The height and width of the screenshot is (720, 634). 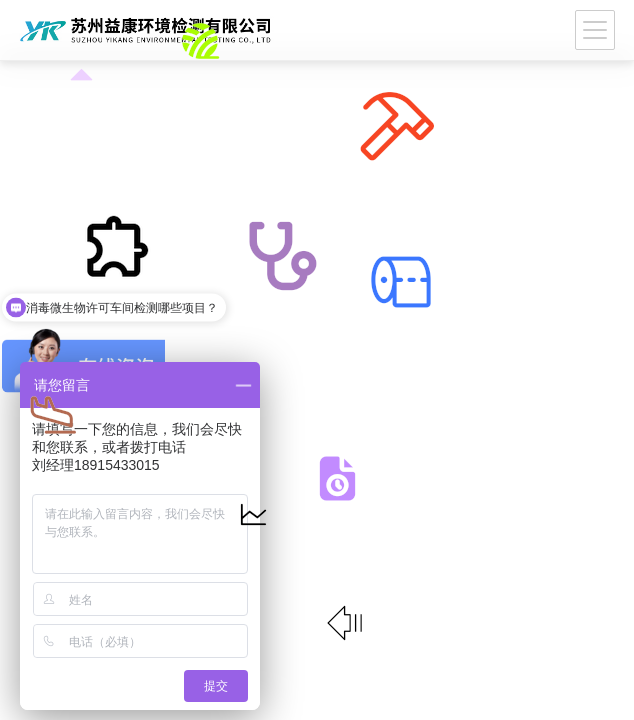 I want to click on skip to previous track or beginning, so click(x=346, y=623).